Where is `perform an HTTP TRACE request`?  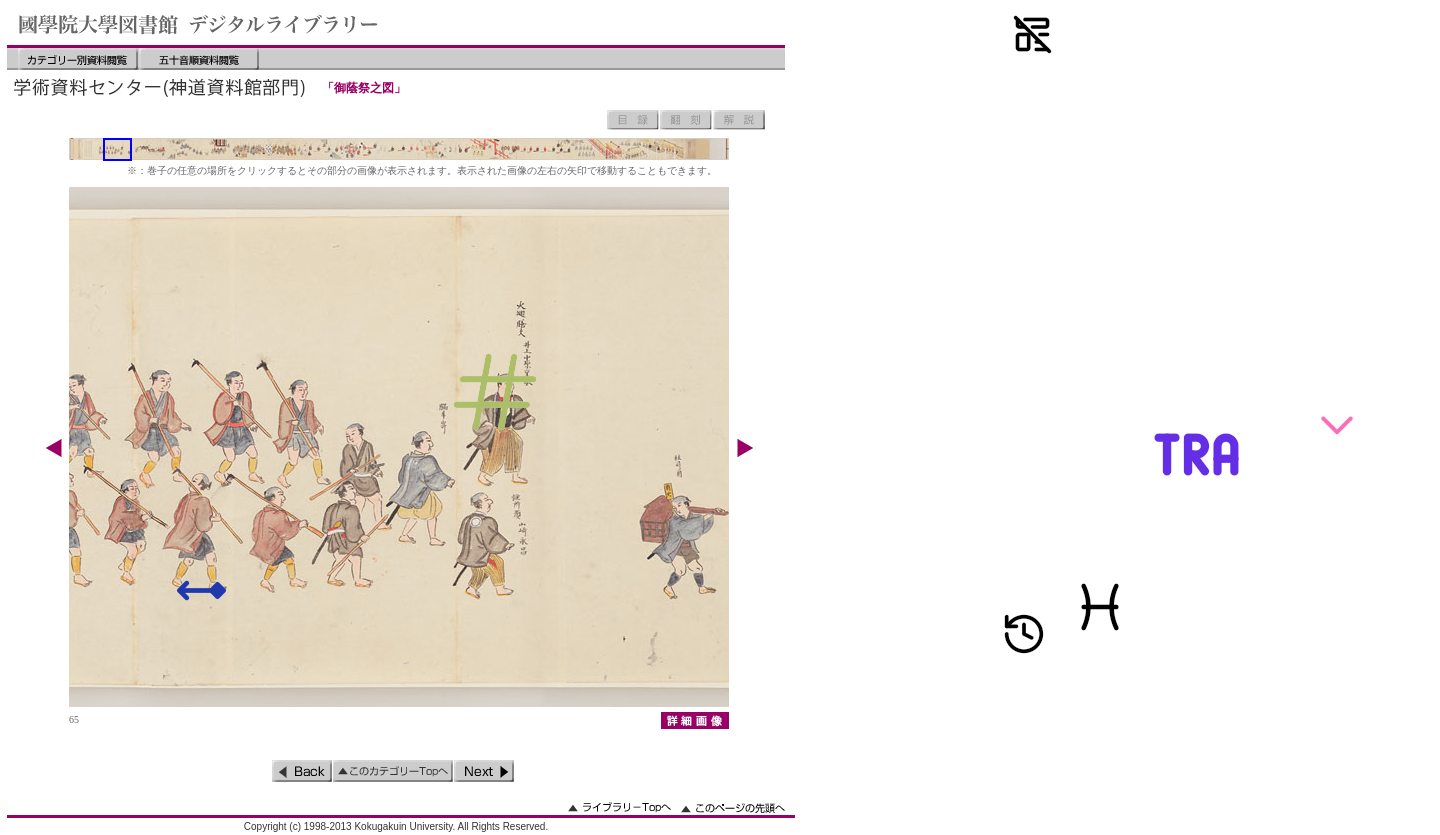
perform an HTTP TRACE request is located at coordinates (1196, 454).